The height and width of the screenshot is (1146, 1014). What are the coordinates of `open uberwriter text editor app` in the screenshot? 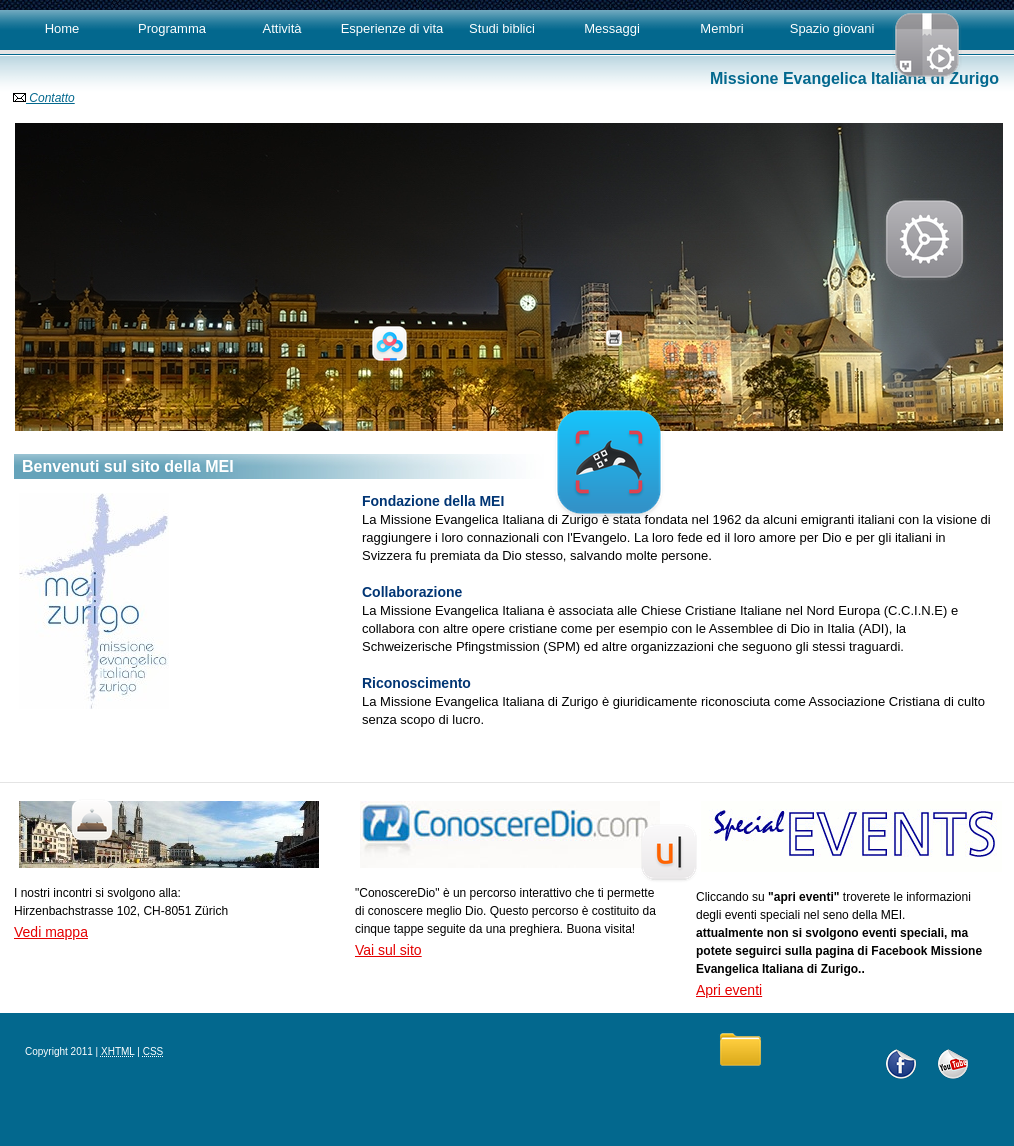 It's located at (669, 852).